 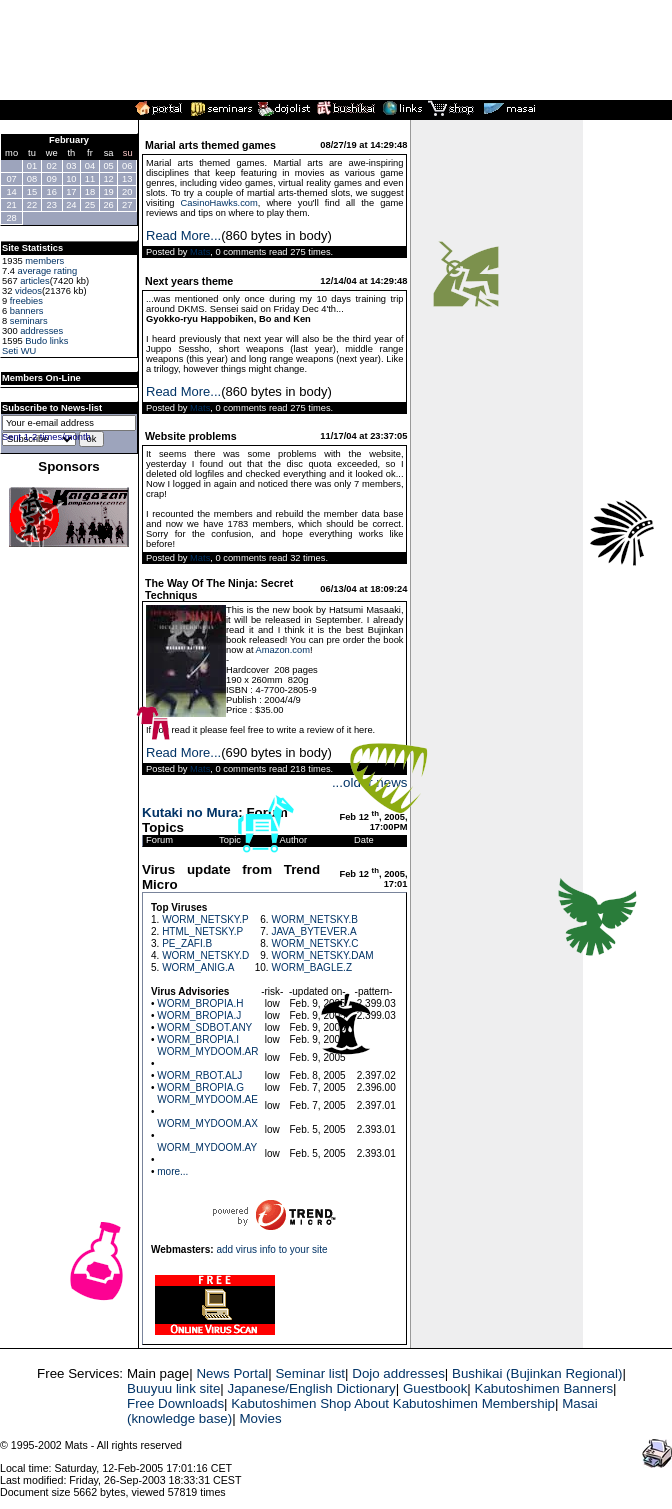 What do you see at coordinates (346, 1024) in the screenshot?
I see `indicates food waste or compost category` at bounding box center [346, 1024].